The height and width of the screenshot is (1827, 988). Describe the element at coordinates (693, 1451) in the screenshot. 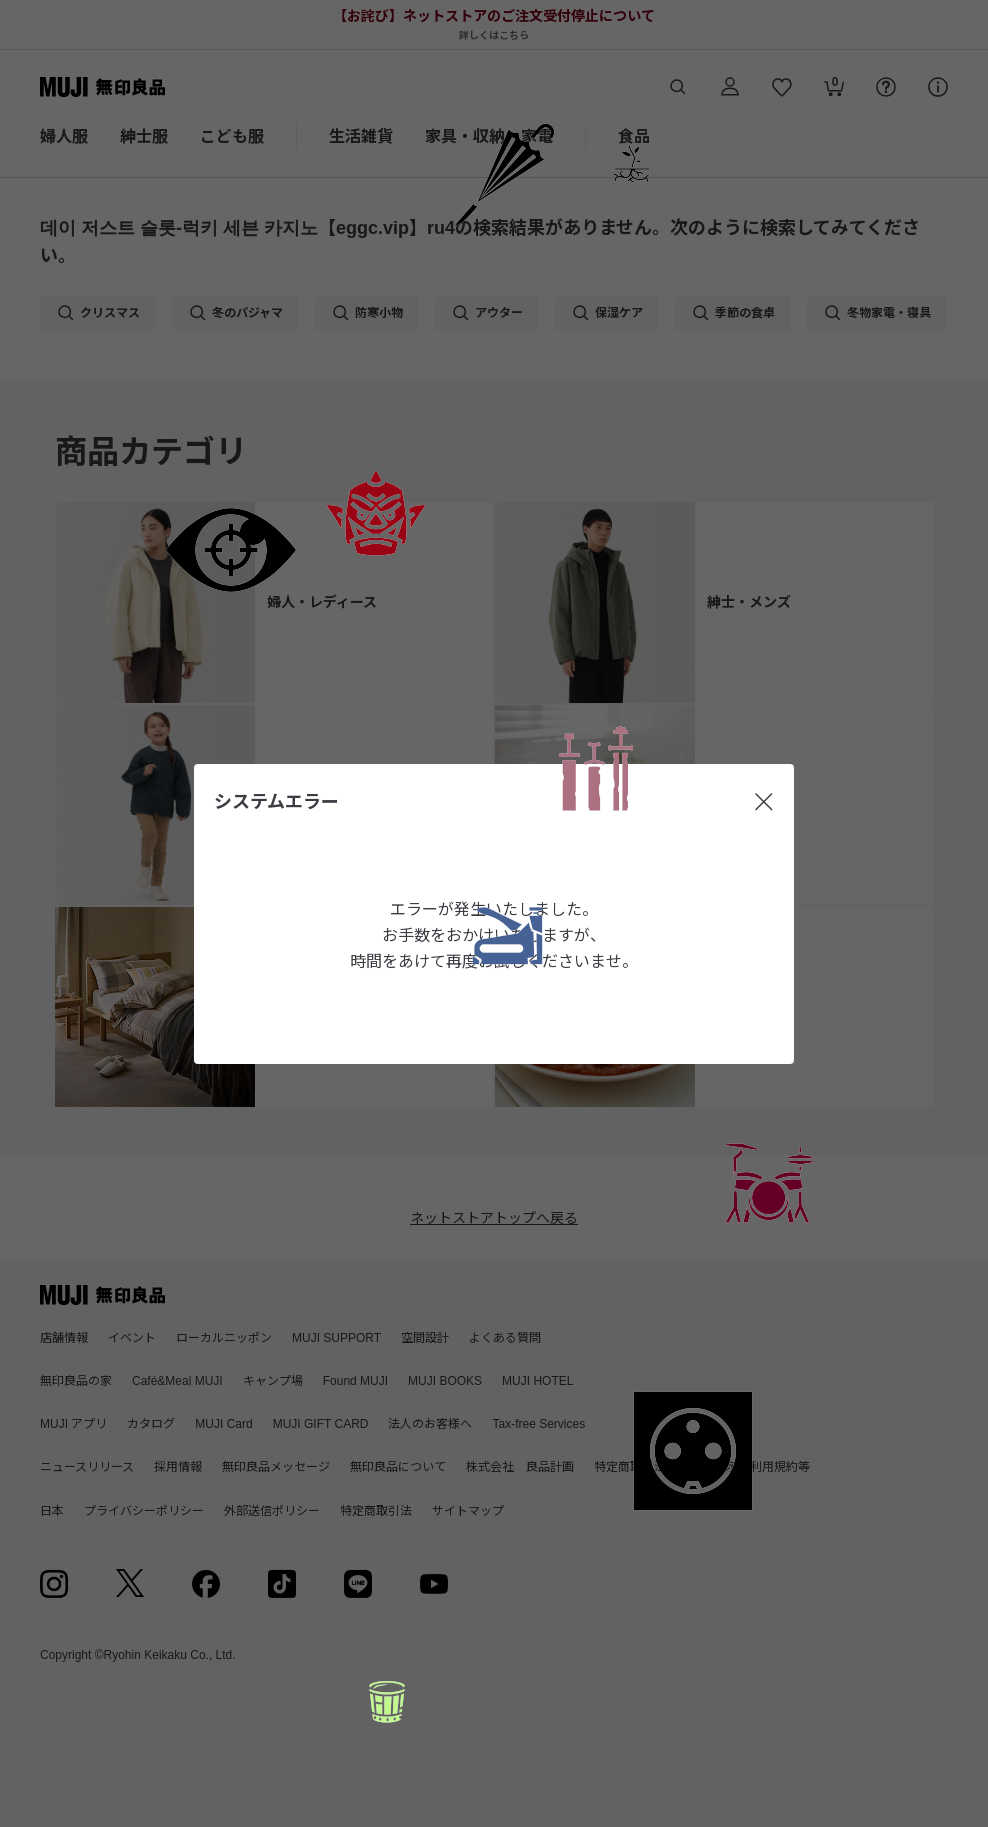

I see `indicates electrical outlet or power source location` at that location.